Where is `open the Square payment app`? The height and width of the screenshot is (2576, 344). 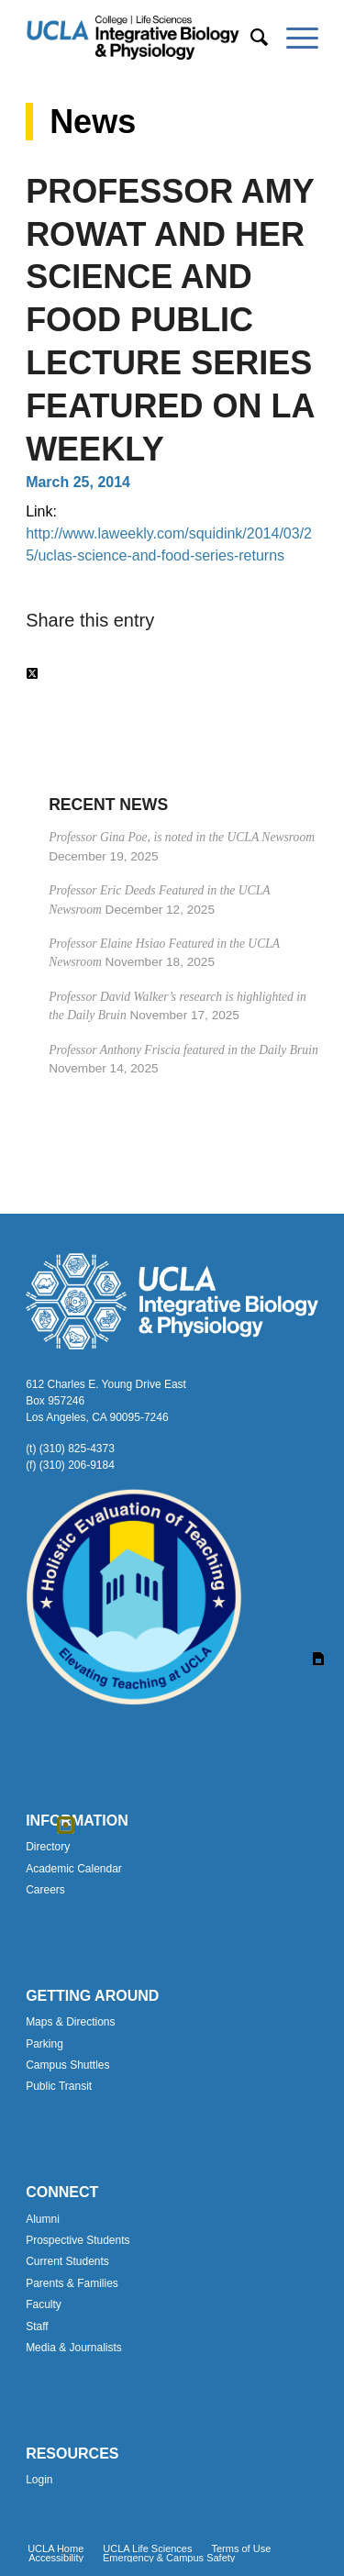 open the Square payment app is located at coordinates (65, 1825).